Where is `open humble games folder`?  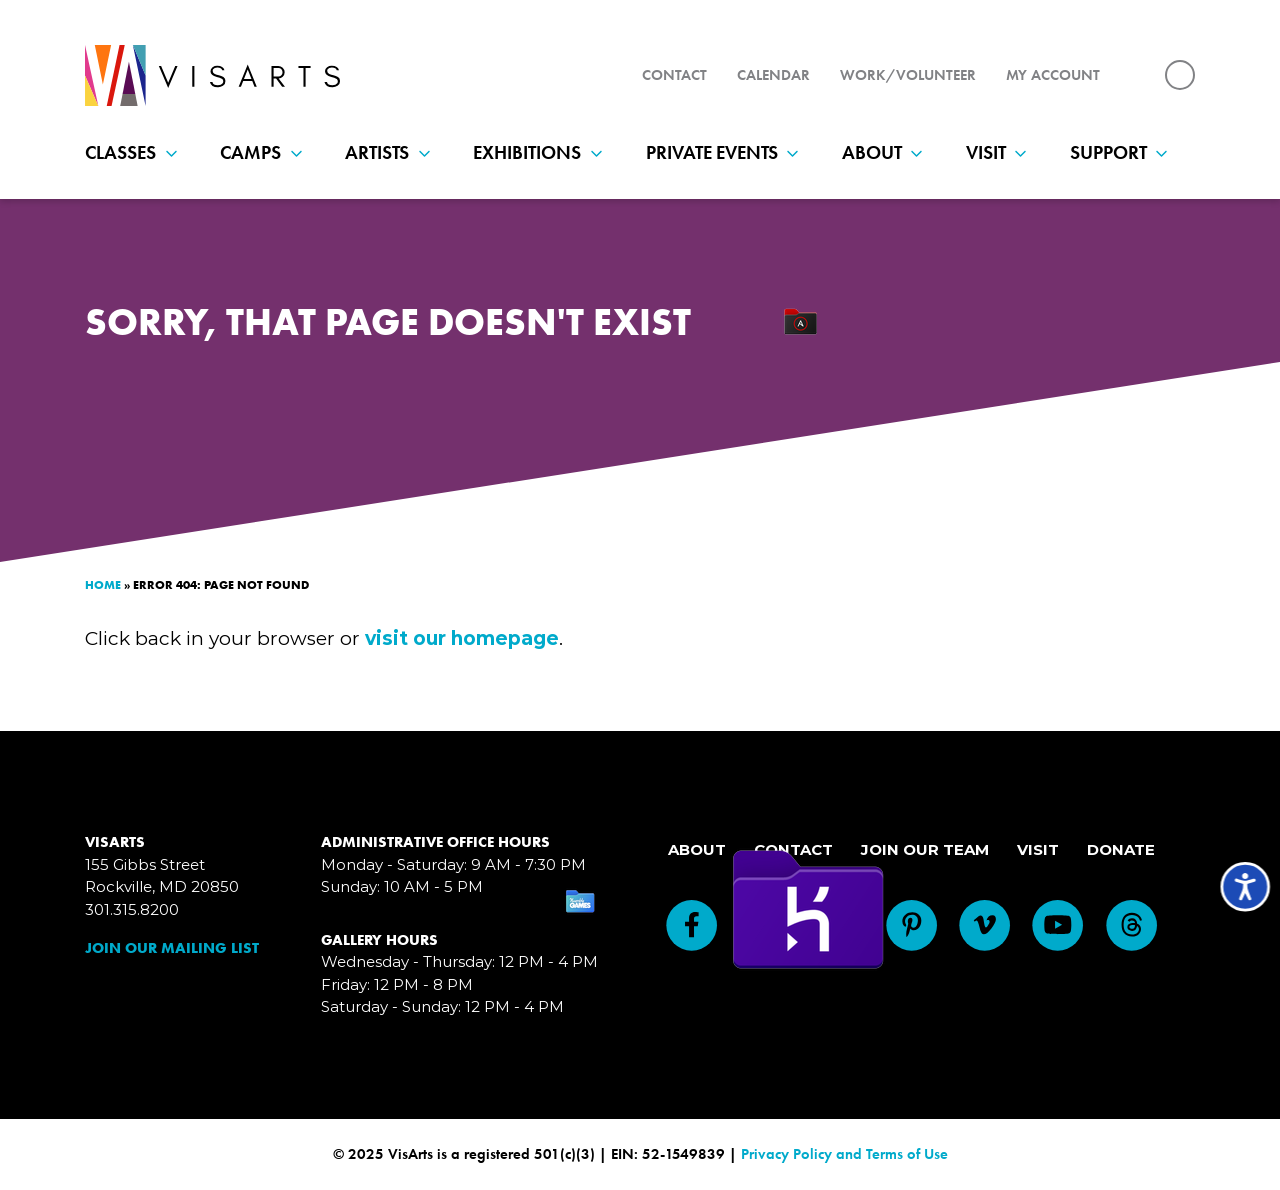 open humble games folder is located at coordinates (580, 902).